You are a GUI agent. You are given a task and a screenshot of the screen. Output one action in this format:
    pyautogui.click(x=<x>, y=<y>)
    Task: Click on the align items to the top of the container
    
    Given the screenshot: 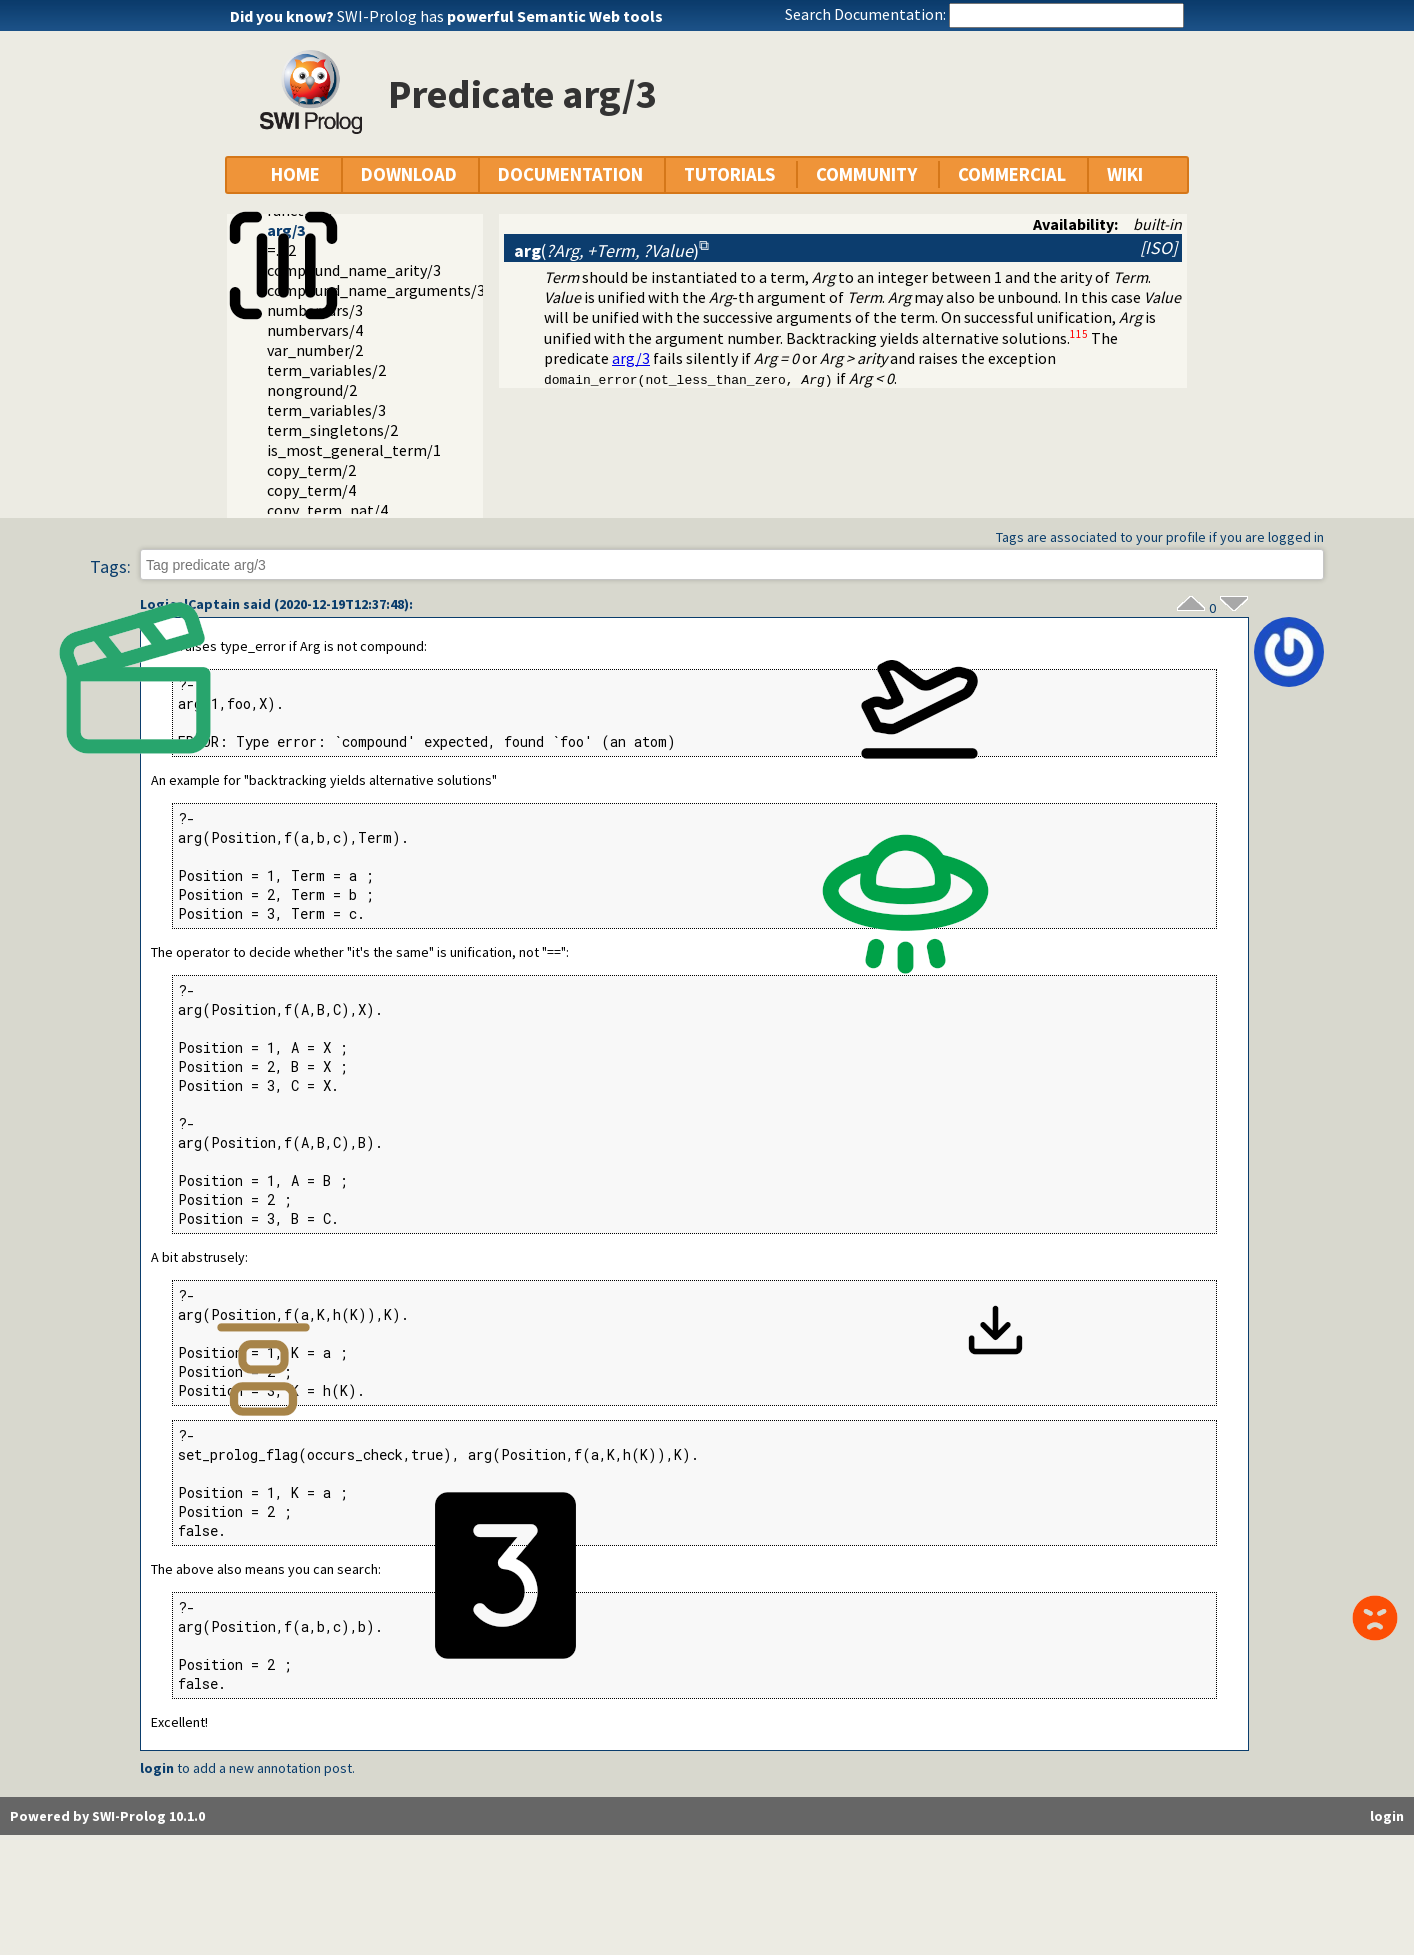 What is the action you would take?
    pyautogui.click(x=263, y=1369)
    